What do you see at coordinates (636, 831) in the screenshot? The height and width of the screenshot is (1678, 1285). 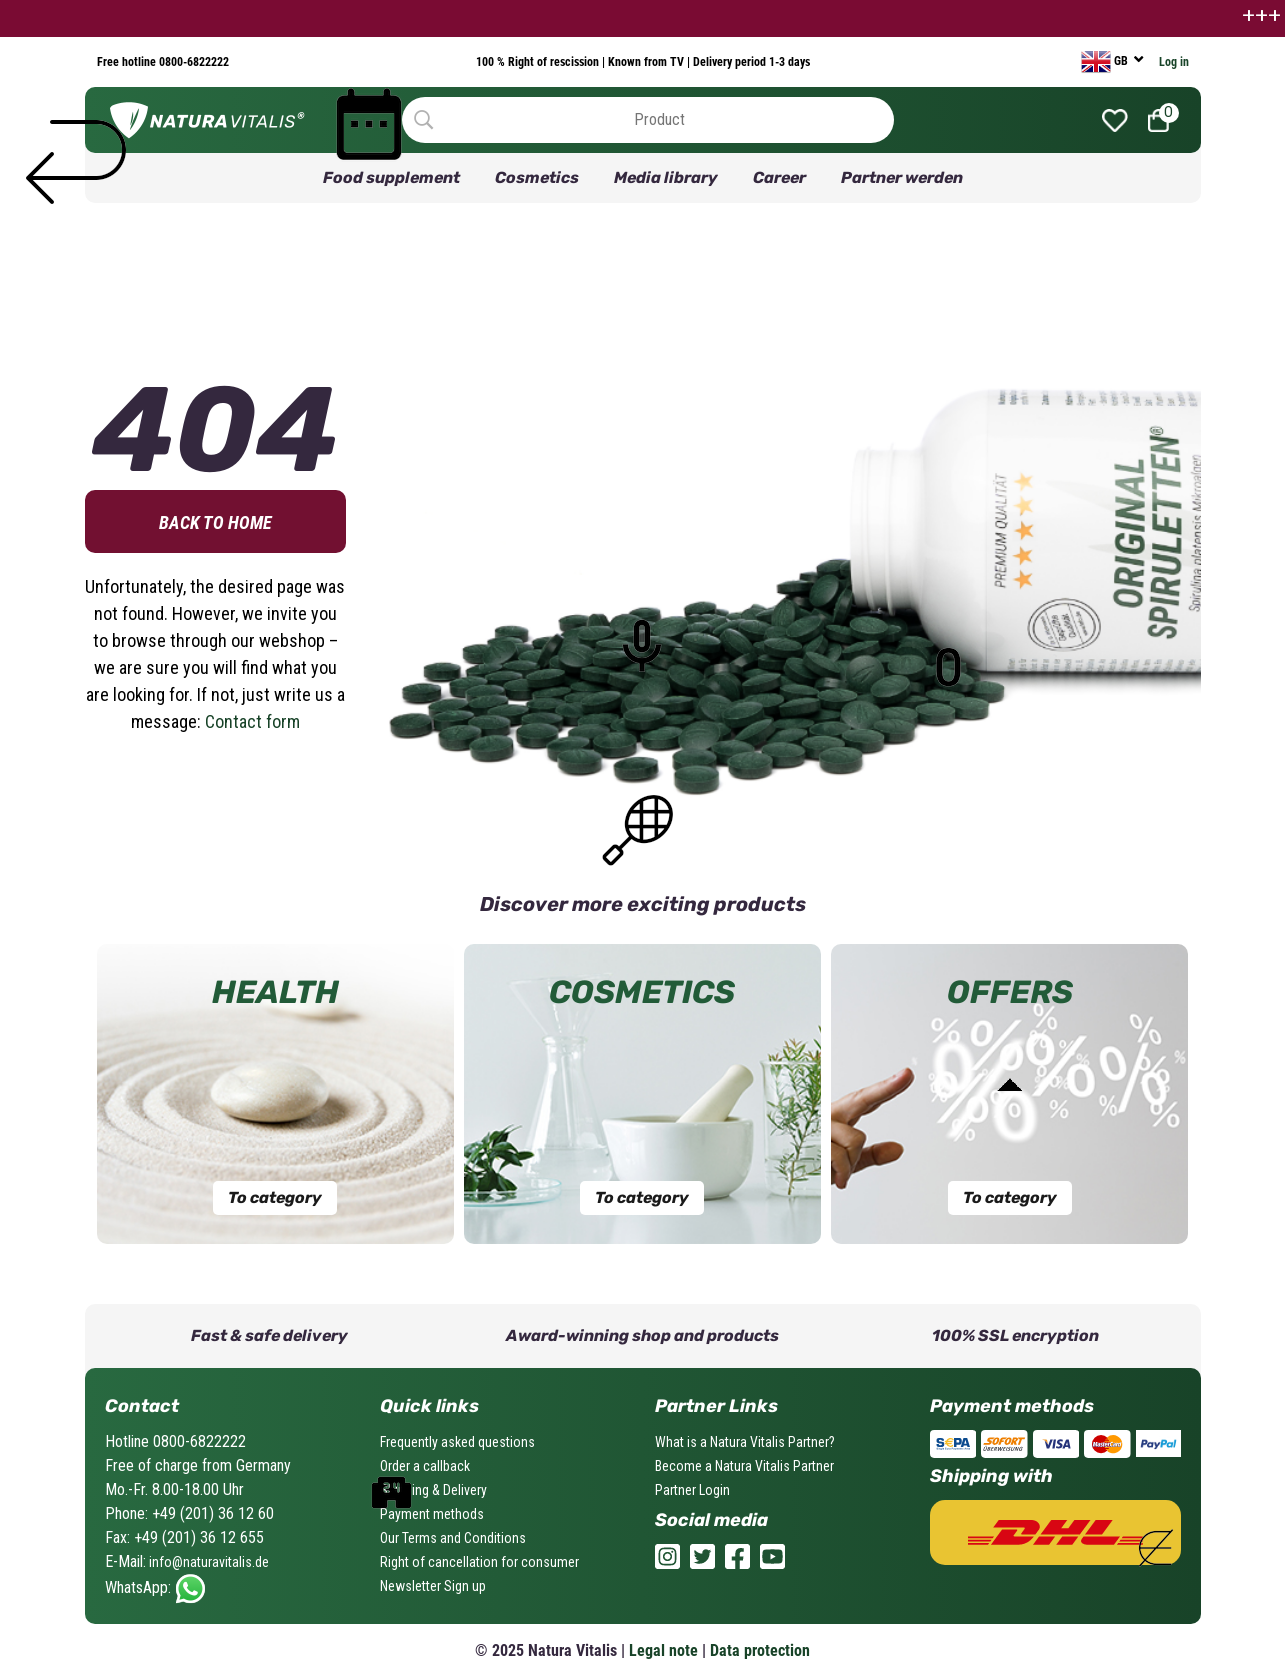 I see `access tennis or racquet sports features` at bounding box center [636, 831].